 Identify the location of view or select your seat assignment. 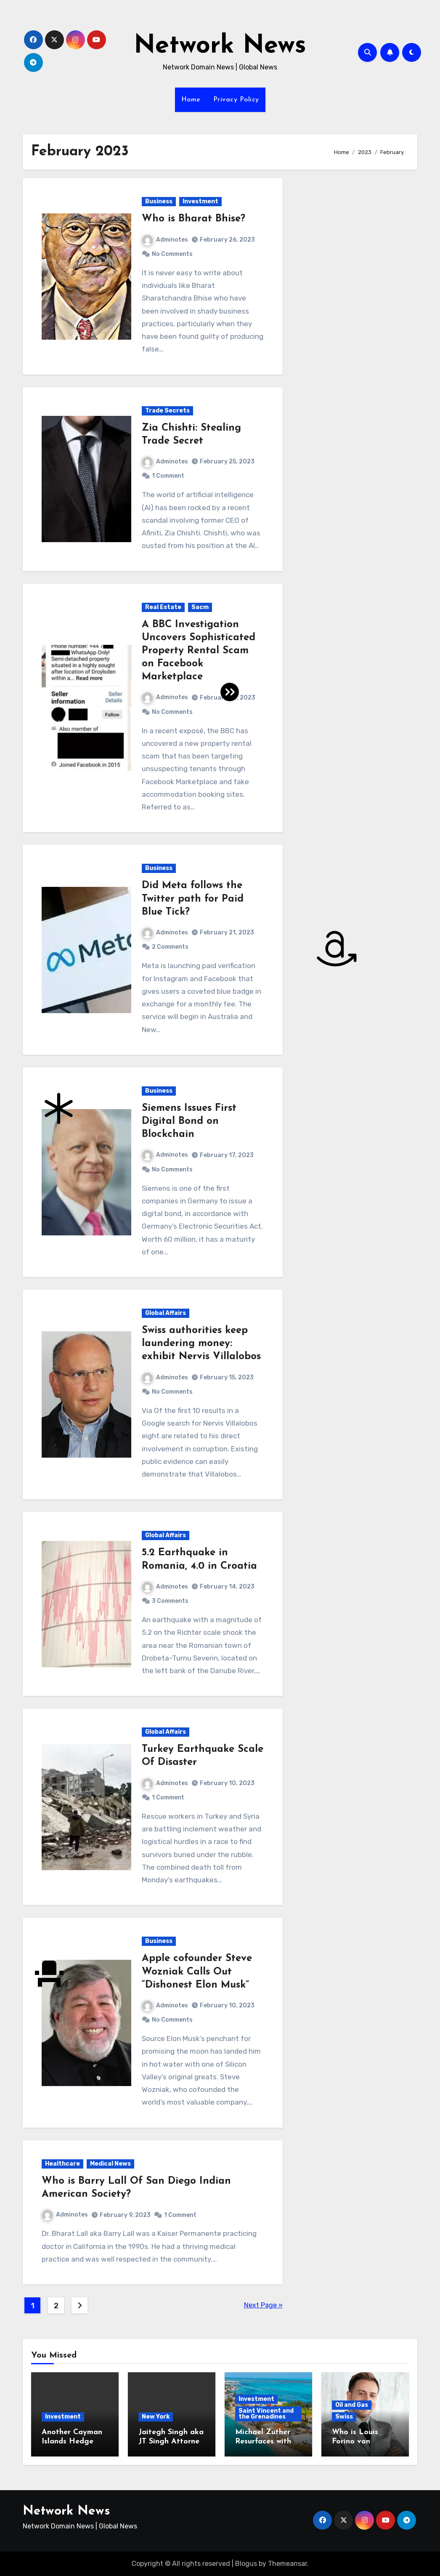
(49, 1974).